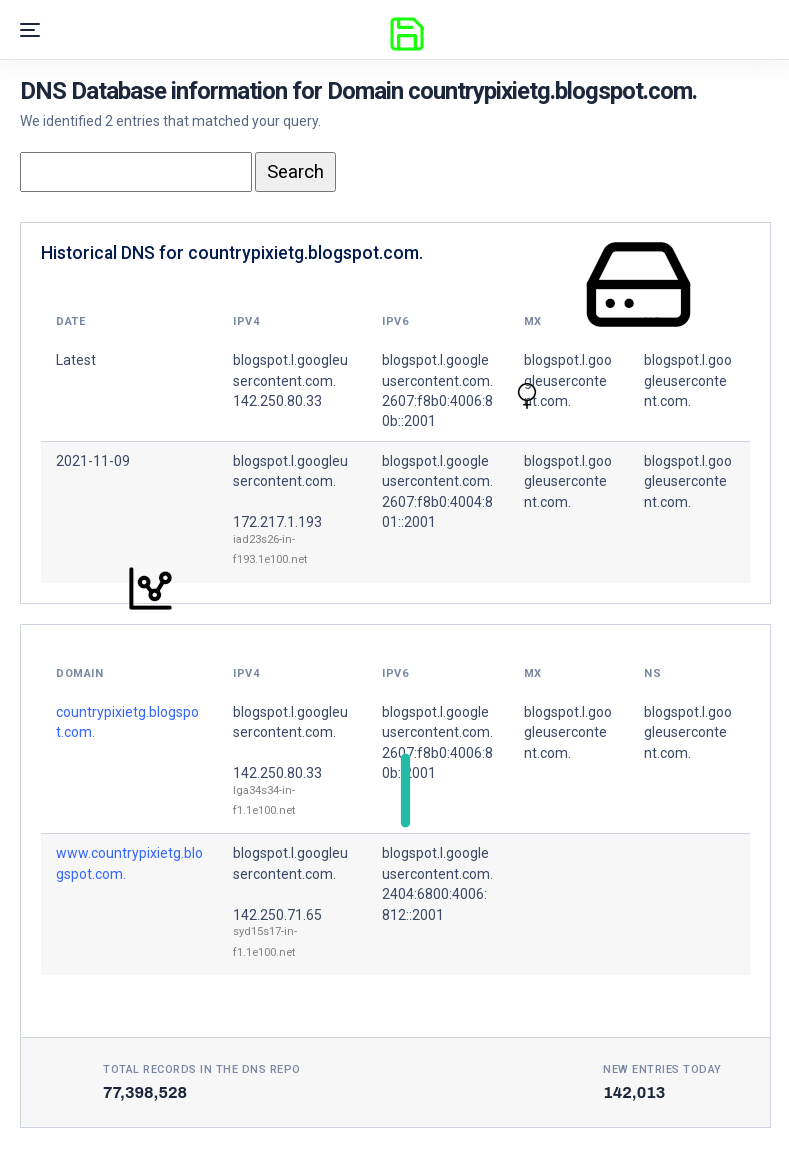 This screenshot has width=789, height=1168. What do you see at coordinates (407, 34) in the screenshot?
I see `save current file or document` at bounding box center [407, 34].